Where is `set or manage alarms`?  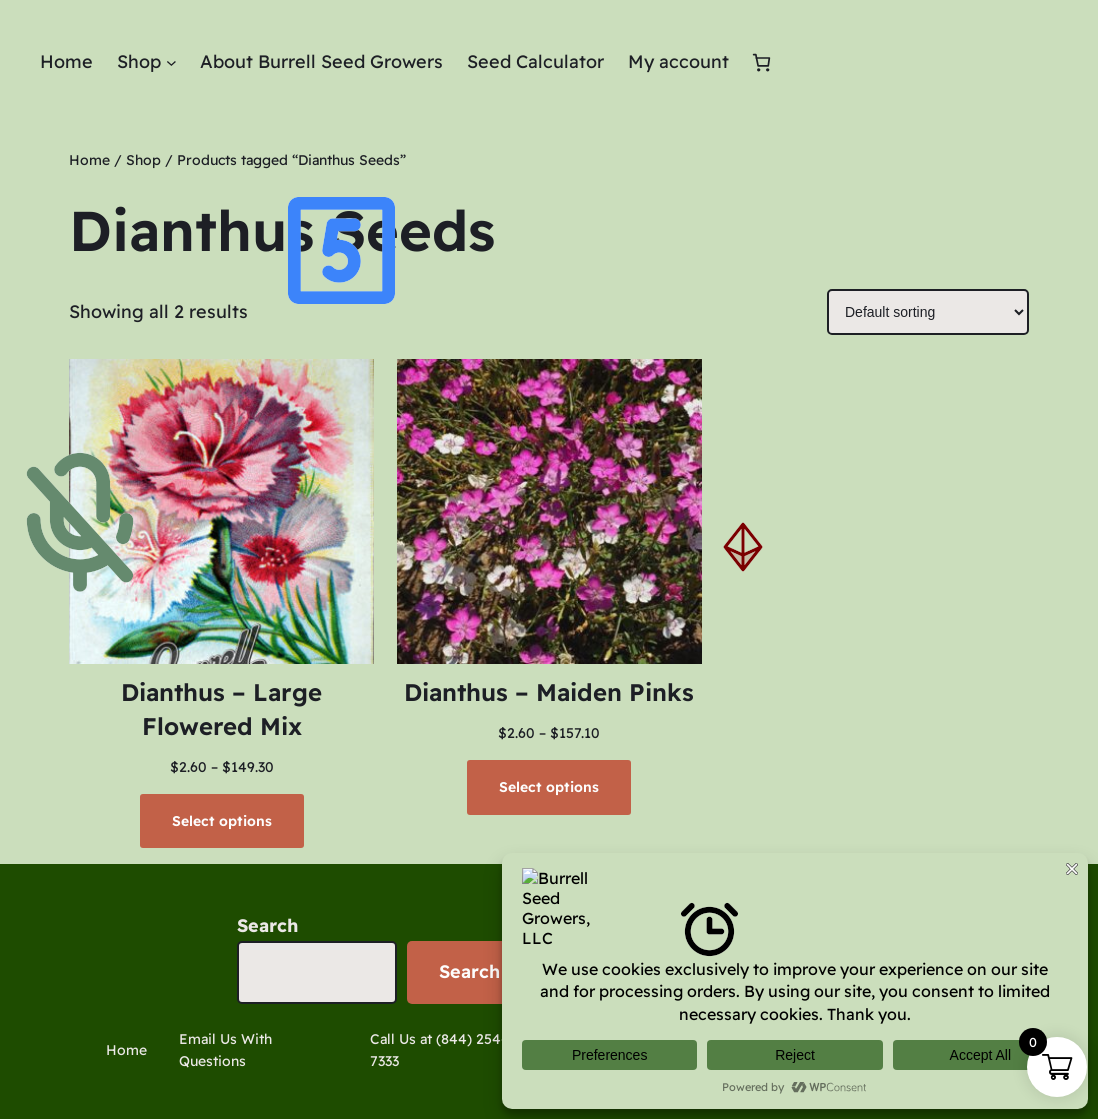
set or manage alarms is located at coordinates (709, 929).